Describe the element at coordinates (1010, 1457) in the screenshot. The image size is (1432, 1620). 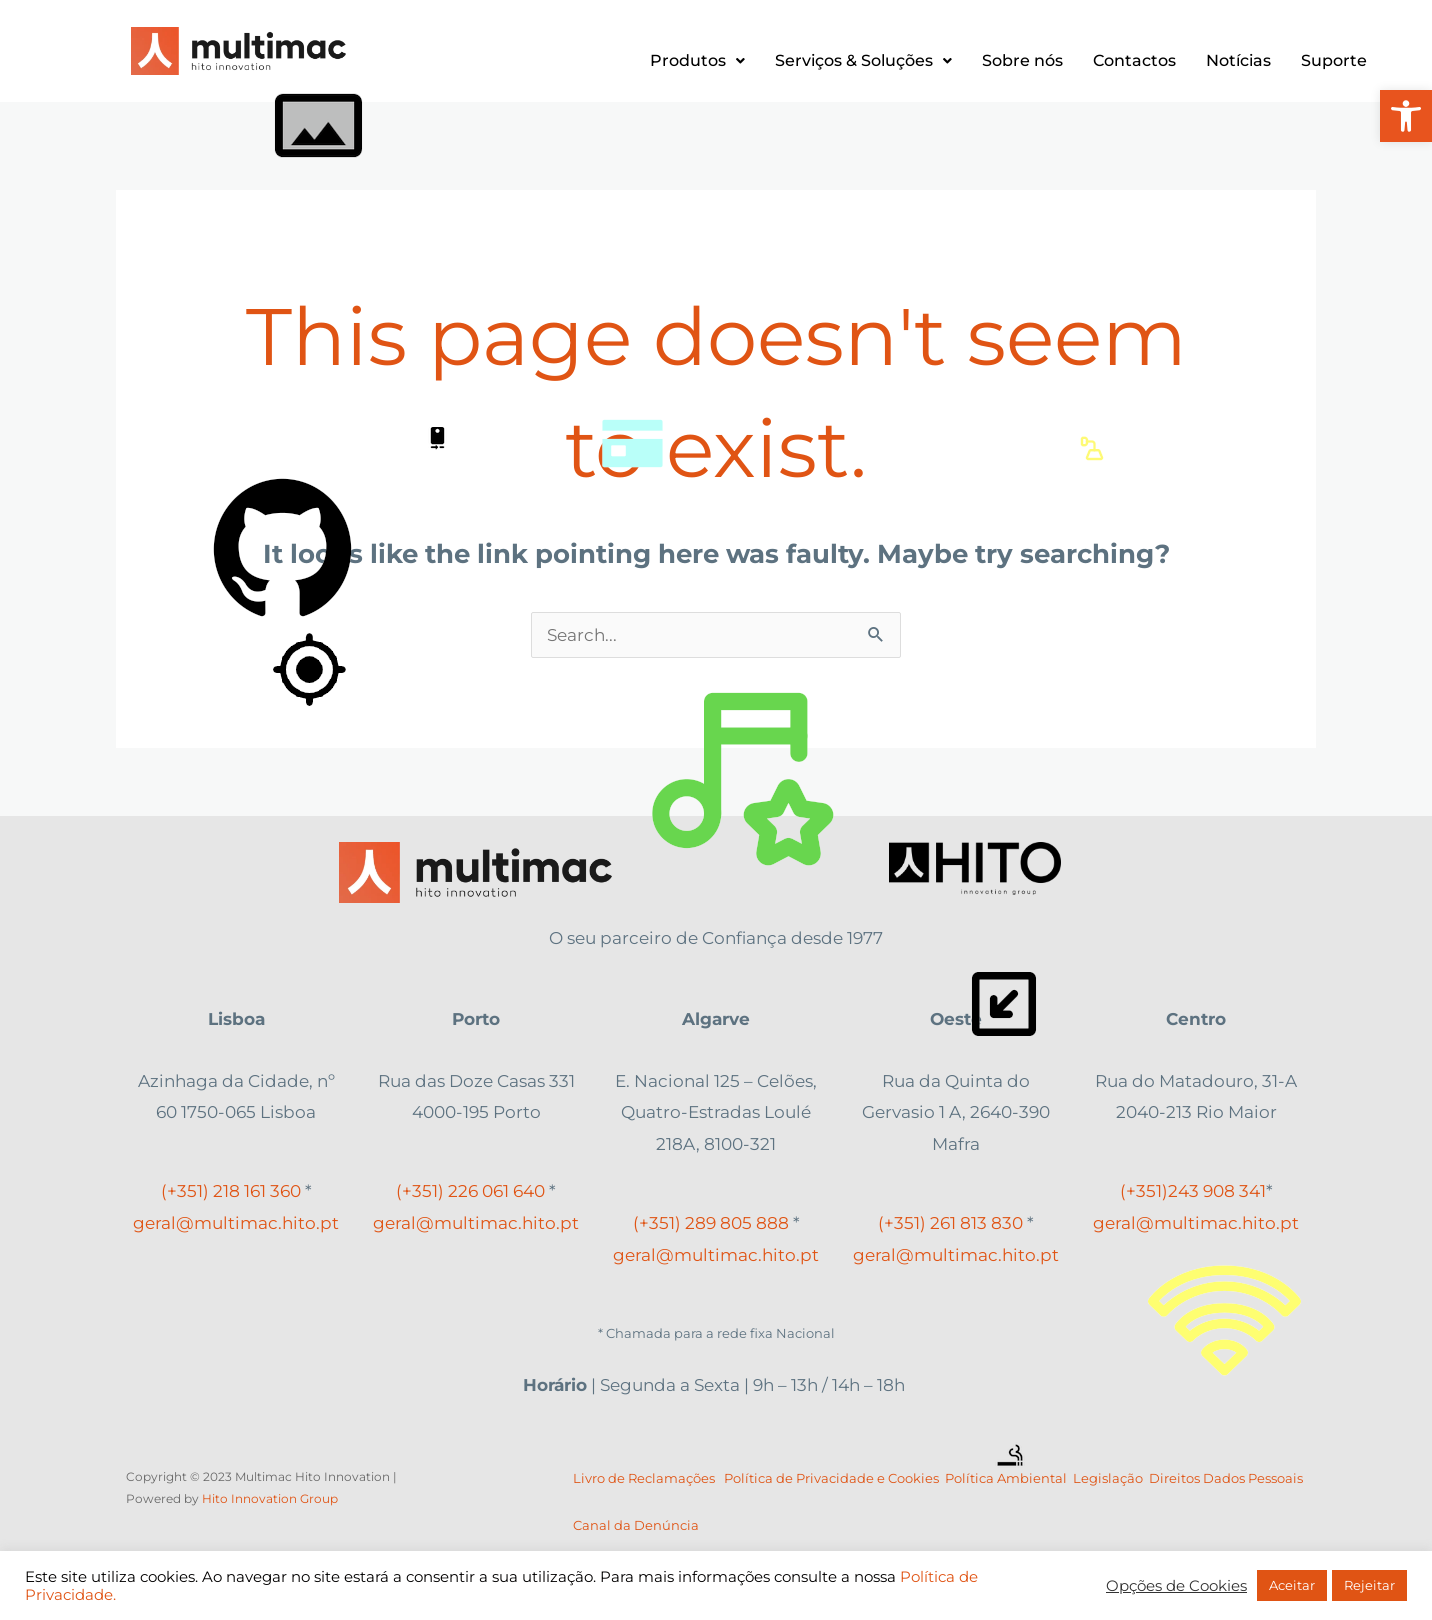
I see `indicates a designated smoking area` at that location.